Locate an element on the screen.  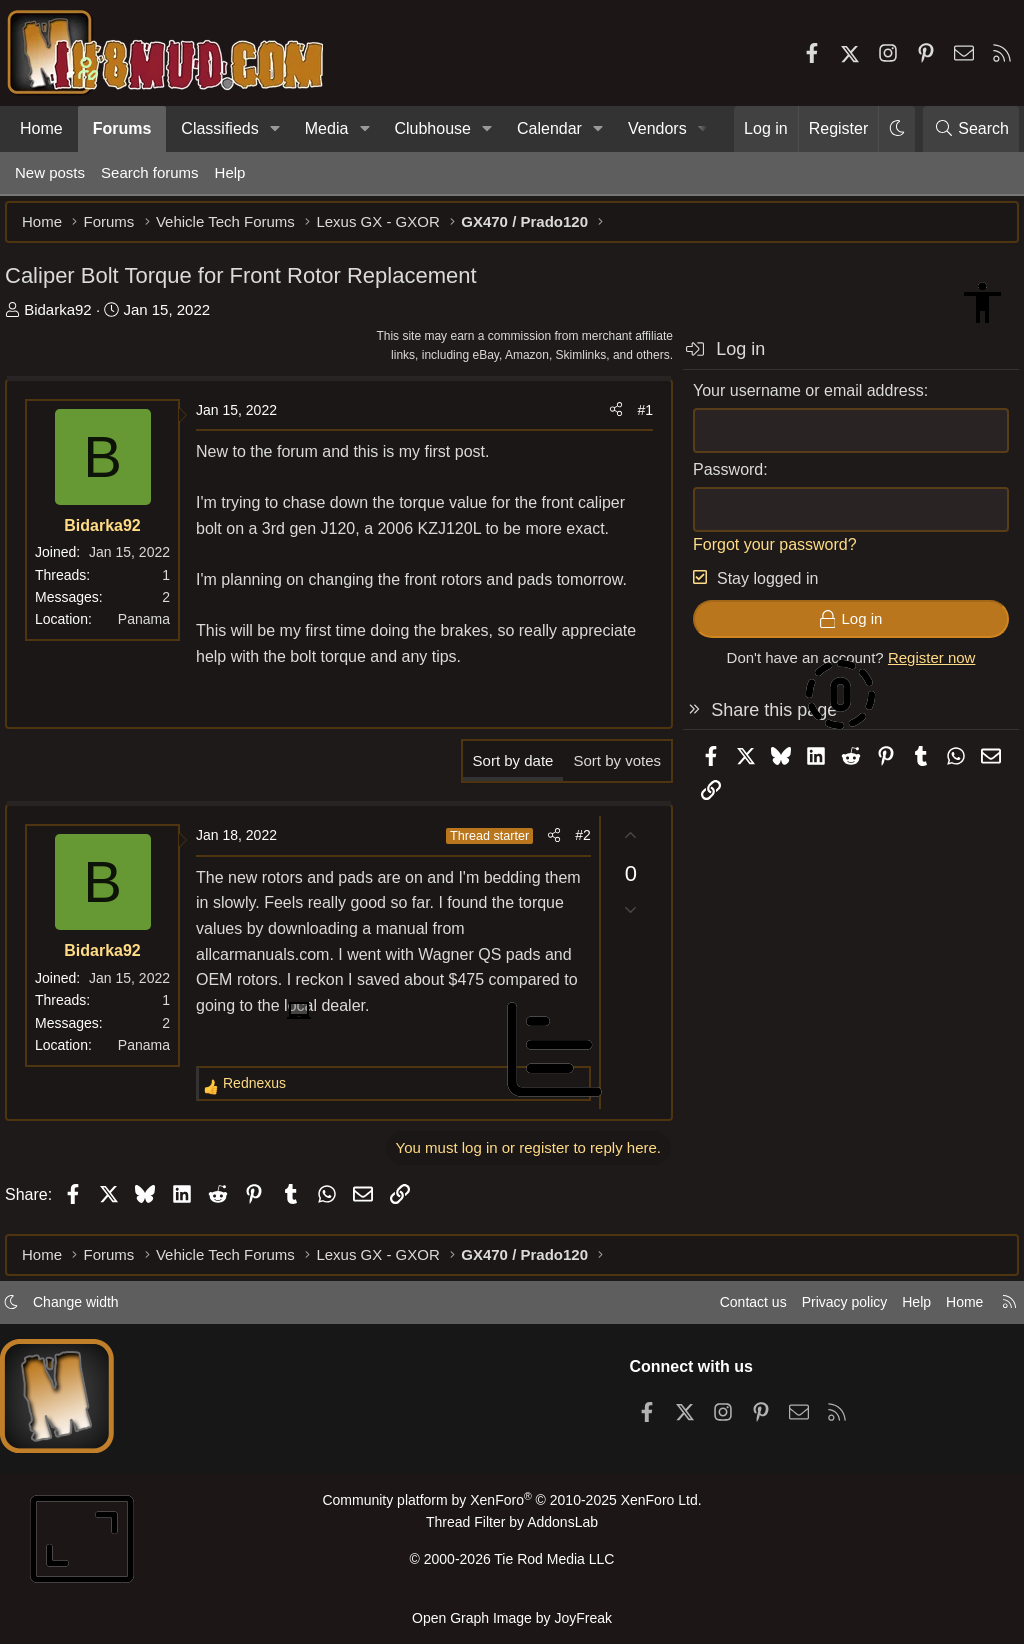
indicates zero items or empty count is located at coordinates (840, 694).